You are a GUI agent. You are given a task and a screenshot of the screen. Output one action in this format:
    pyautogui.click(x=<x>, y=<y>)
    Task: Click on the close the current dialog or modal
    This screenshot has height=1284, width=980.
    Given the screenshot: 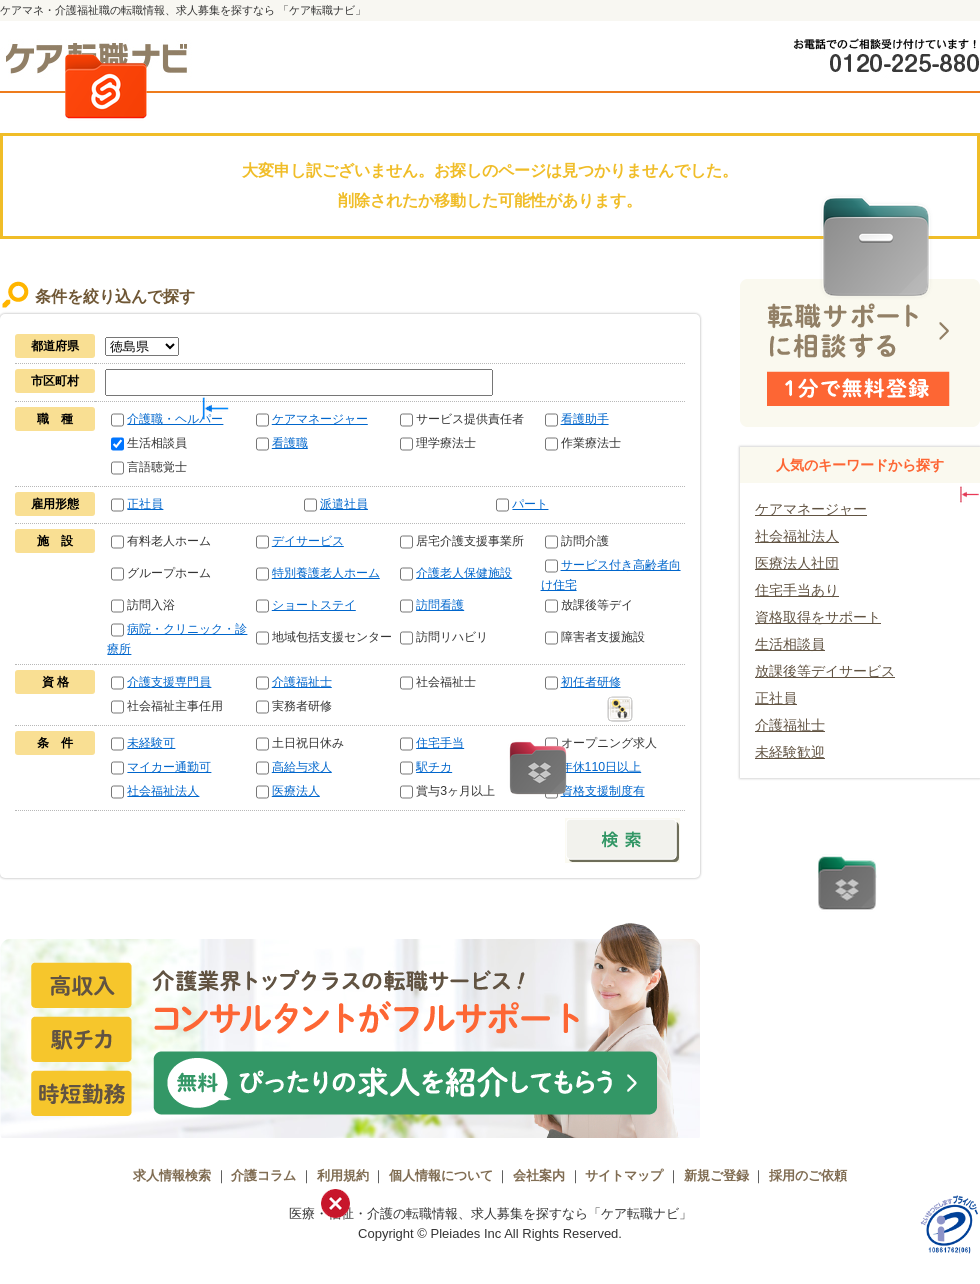 What is the action you would take?
    pyautogui.click(x=335, y=1203)
    